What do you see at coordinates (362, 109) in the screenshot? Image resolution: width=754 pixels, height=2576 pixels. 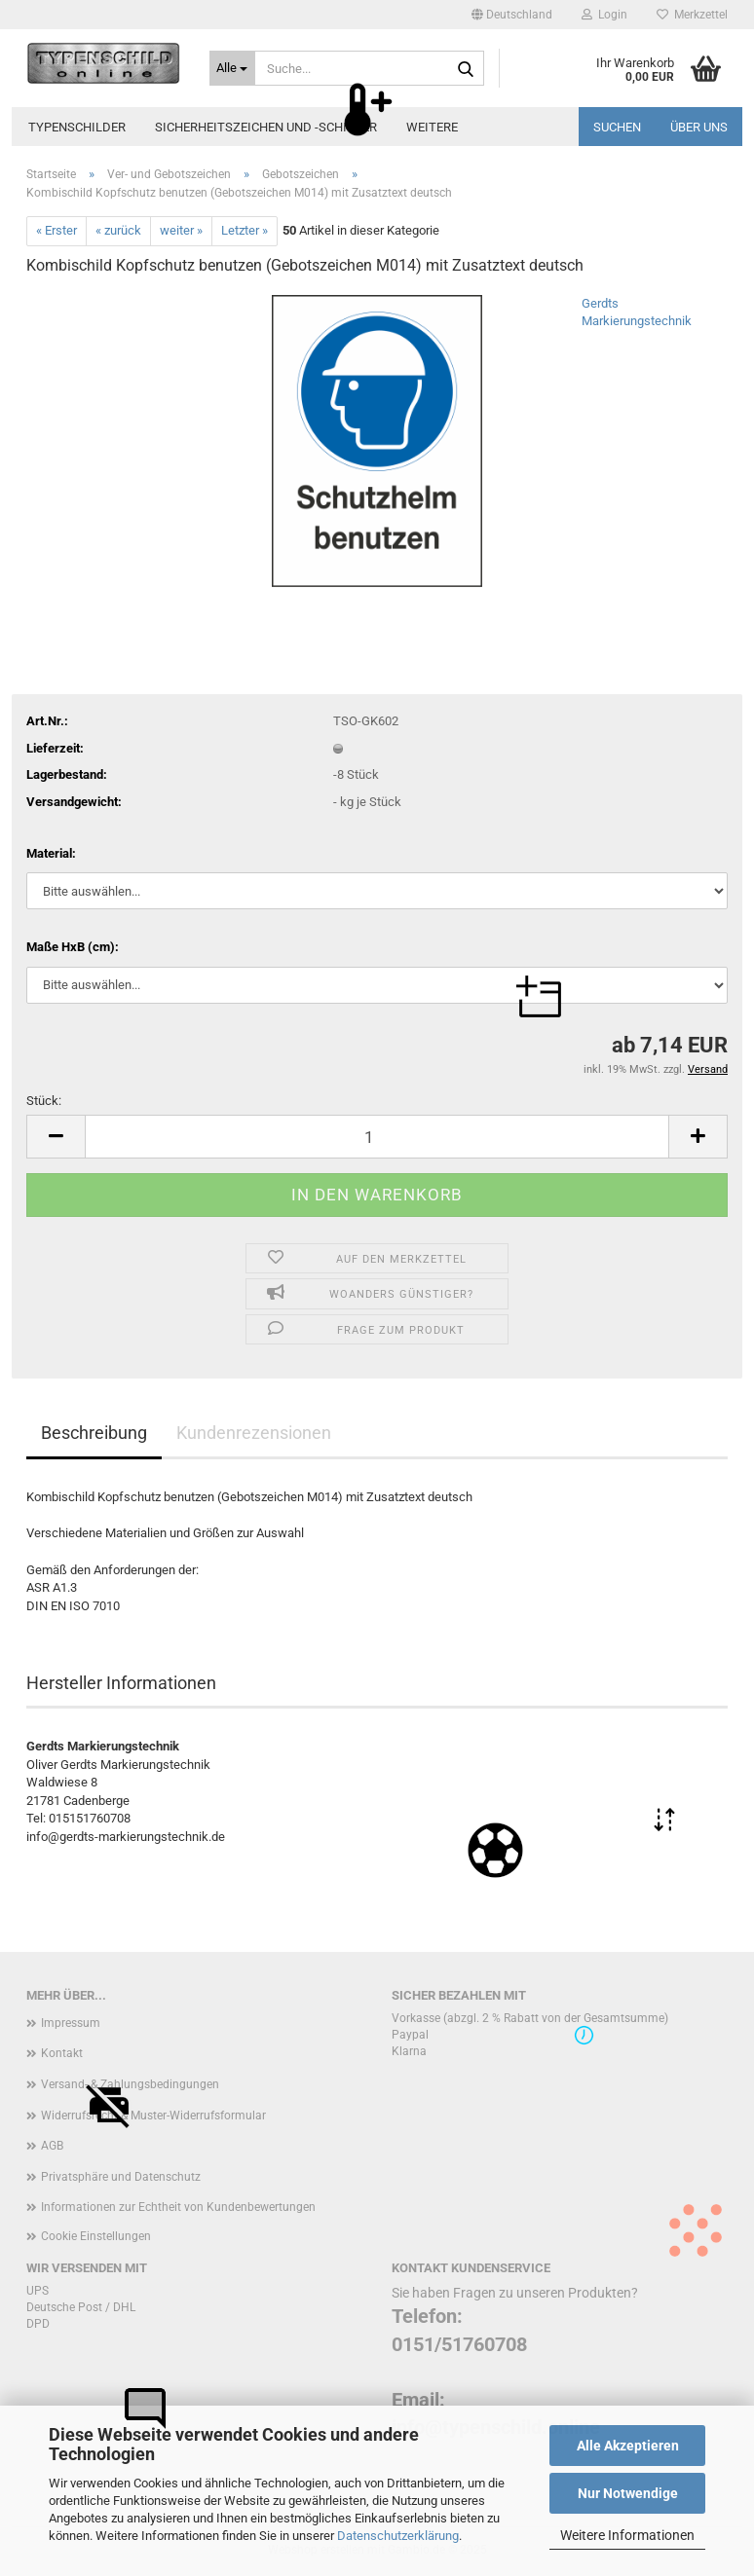 I see `increase temperature setting` at bounding box center [362, 109].